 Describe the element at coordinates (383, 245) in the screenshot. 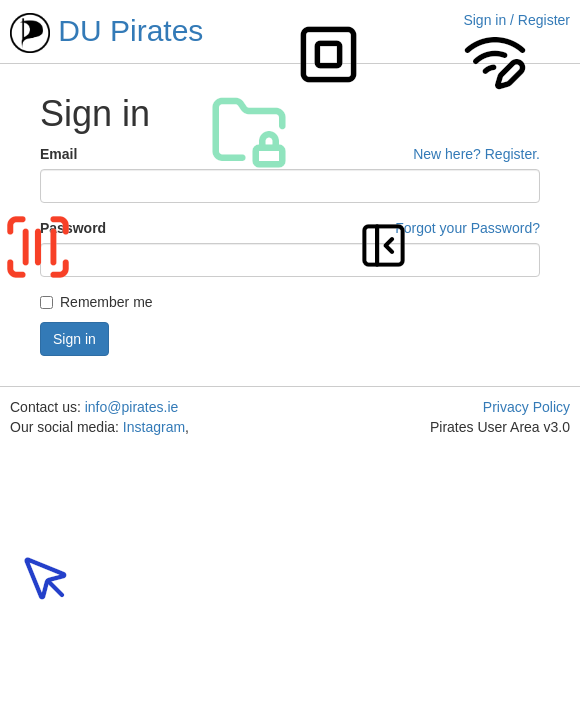

I see `collapse the left sidebar panel` at that location.